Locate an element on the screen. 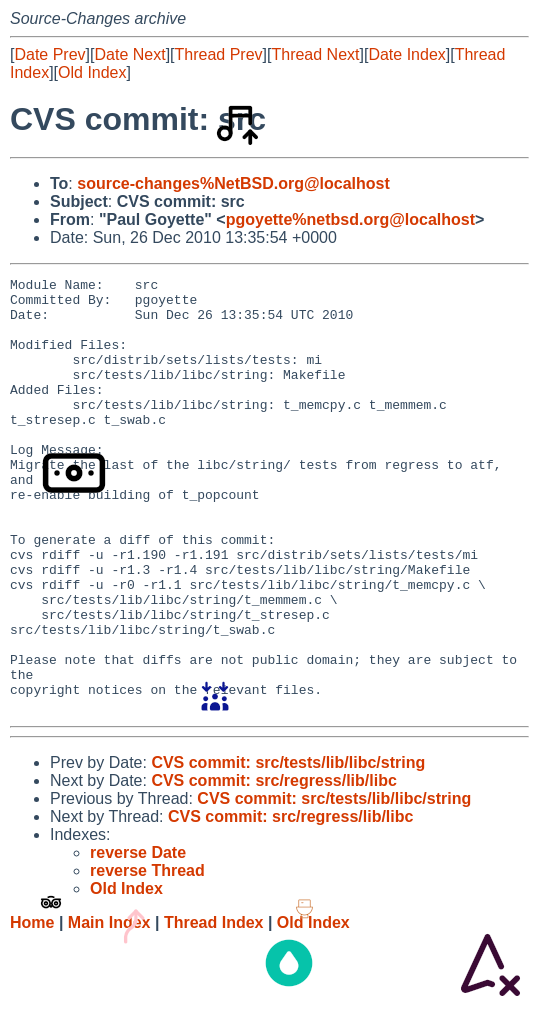 This screenshot has width=539, height=1029. disable navigation or GPS tracking is located at coordinates (487, 963).